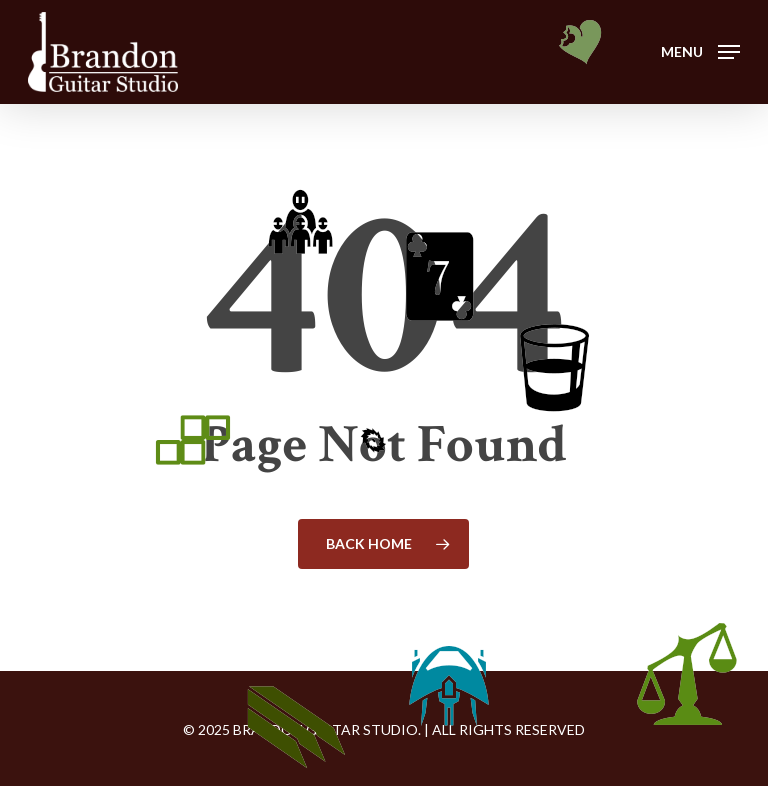 Image resolution: width=768 pixels, height=786 pixels. What do you see at coordinates (300, 221) in the screenshot?
I see `view your minions or followers in-game` at bounding box center [300, 221].